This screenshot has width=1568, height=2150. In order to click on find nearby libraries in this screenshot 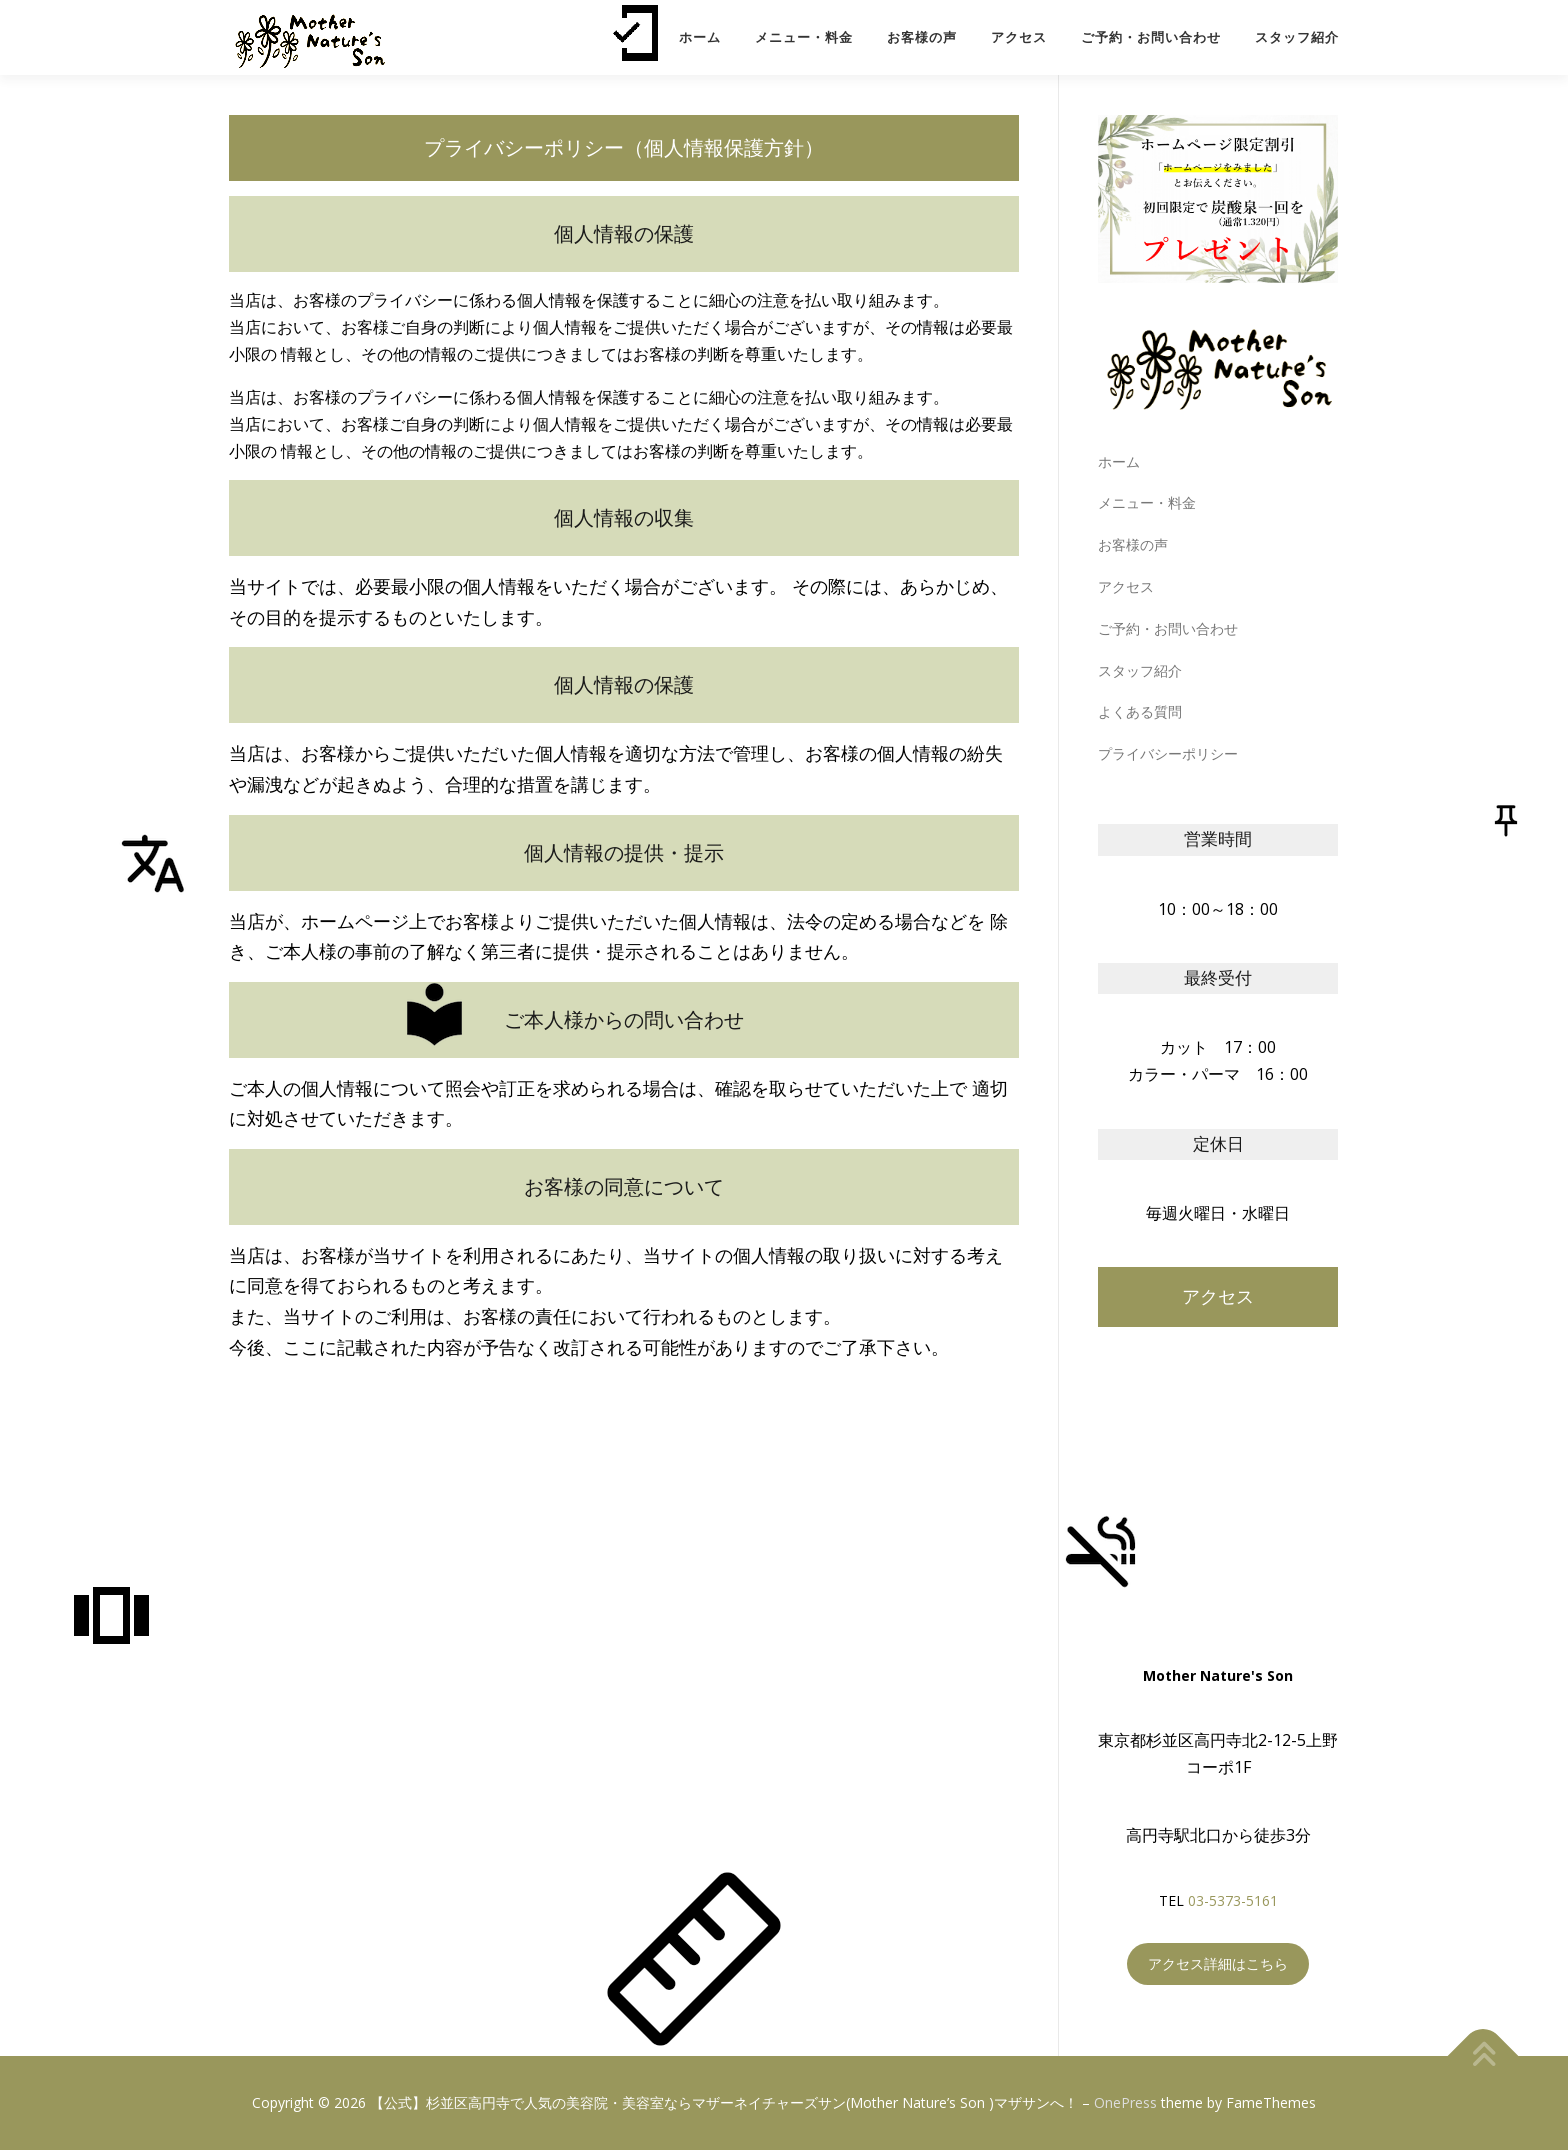, I will do `click(434, 1013)`.